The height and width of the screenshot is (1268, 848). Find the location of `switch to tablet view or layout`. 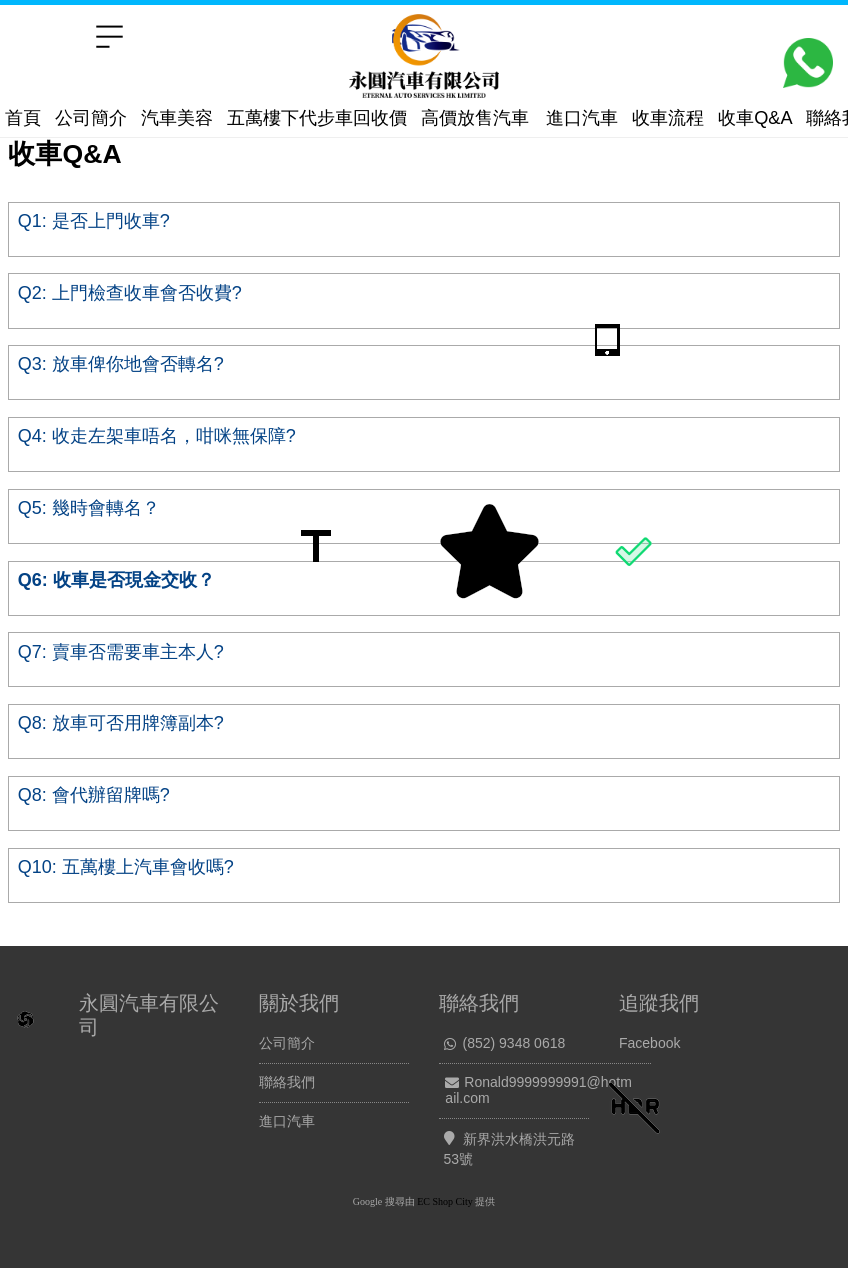

switch to tablet view or layout is located at coordinates (608, 340).